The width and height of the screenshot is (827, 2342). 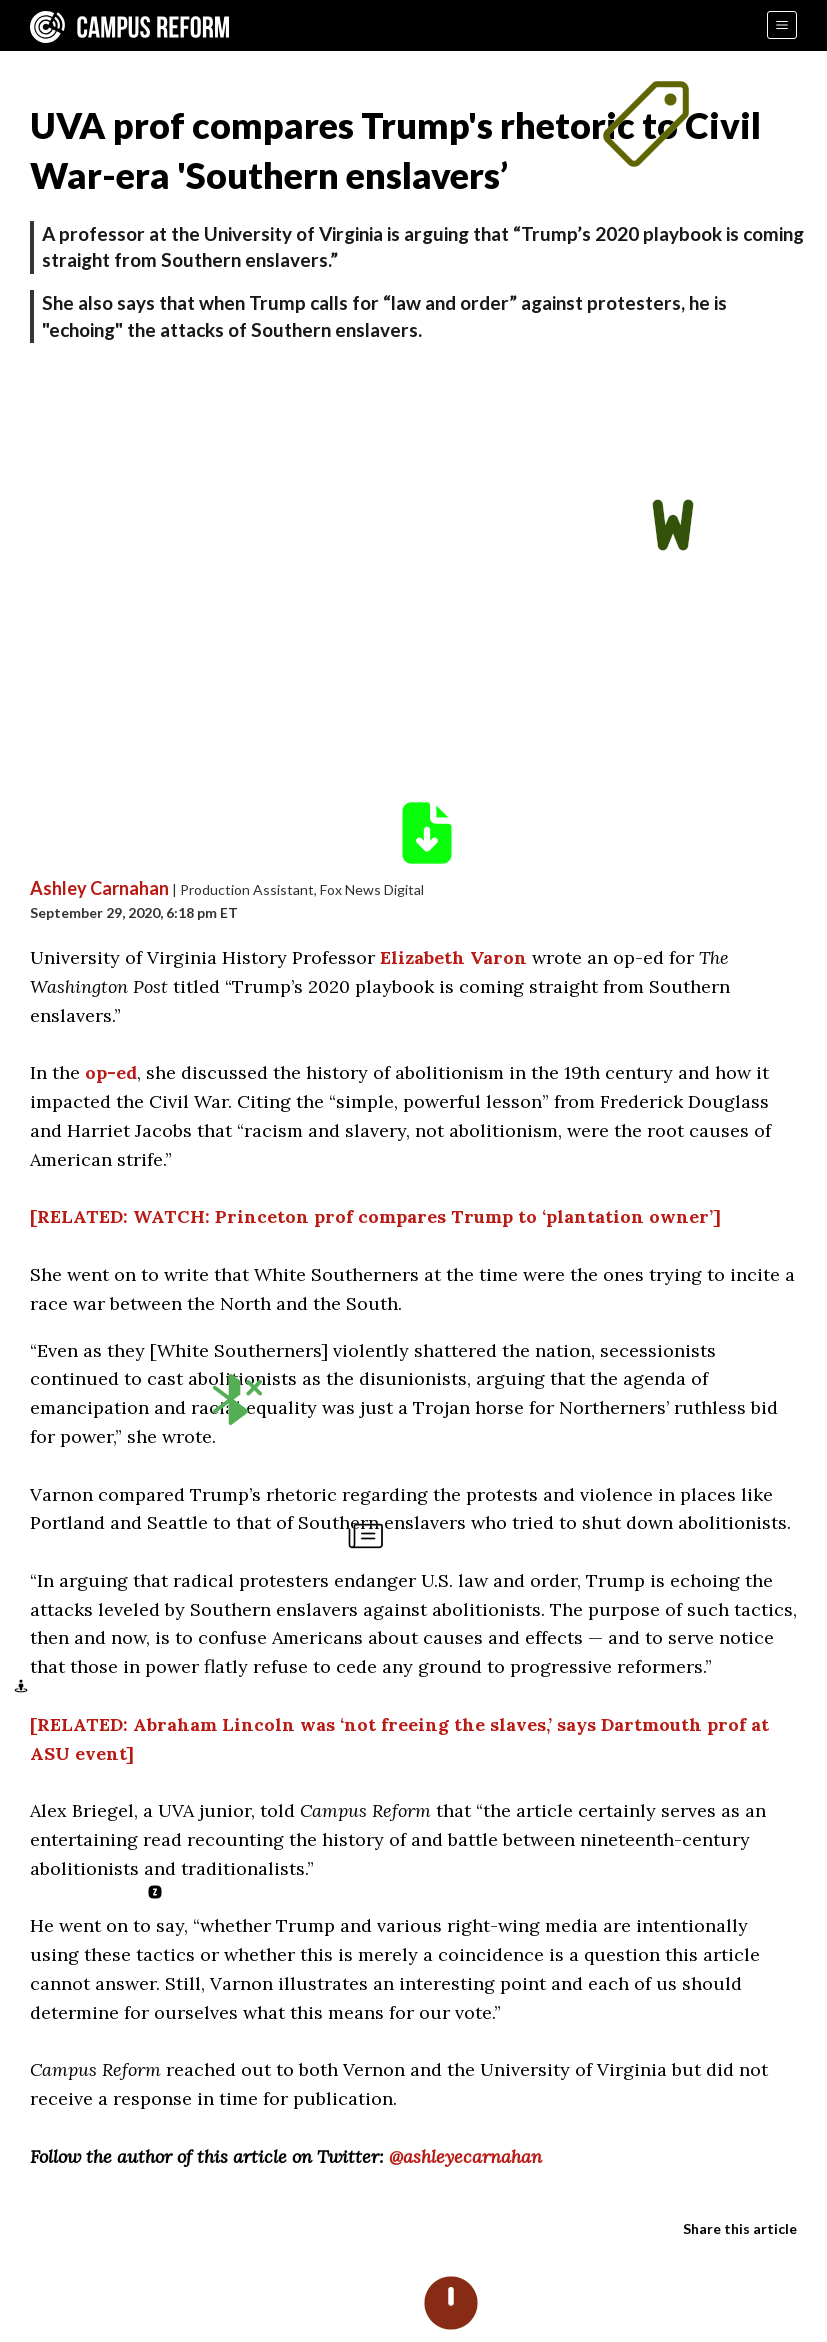 What do you see at coordinates (367, 1536) in the screenshot?
I see `view news feed or articles` at bounding box center [367, 1536].